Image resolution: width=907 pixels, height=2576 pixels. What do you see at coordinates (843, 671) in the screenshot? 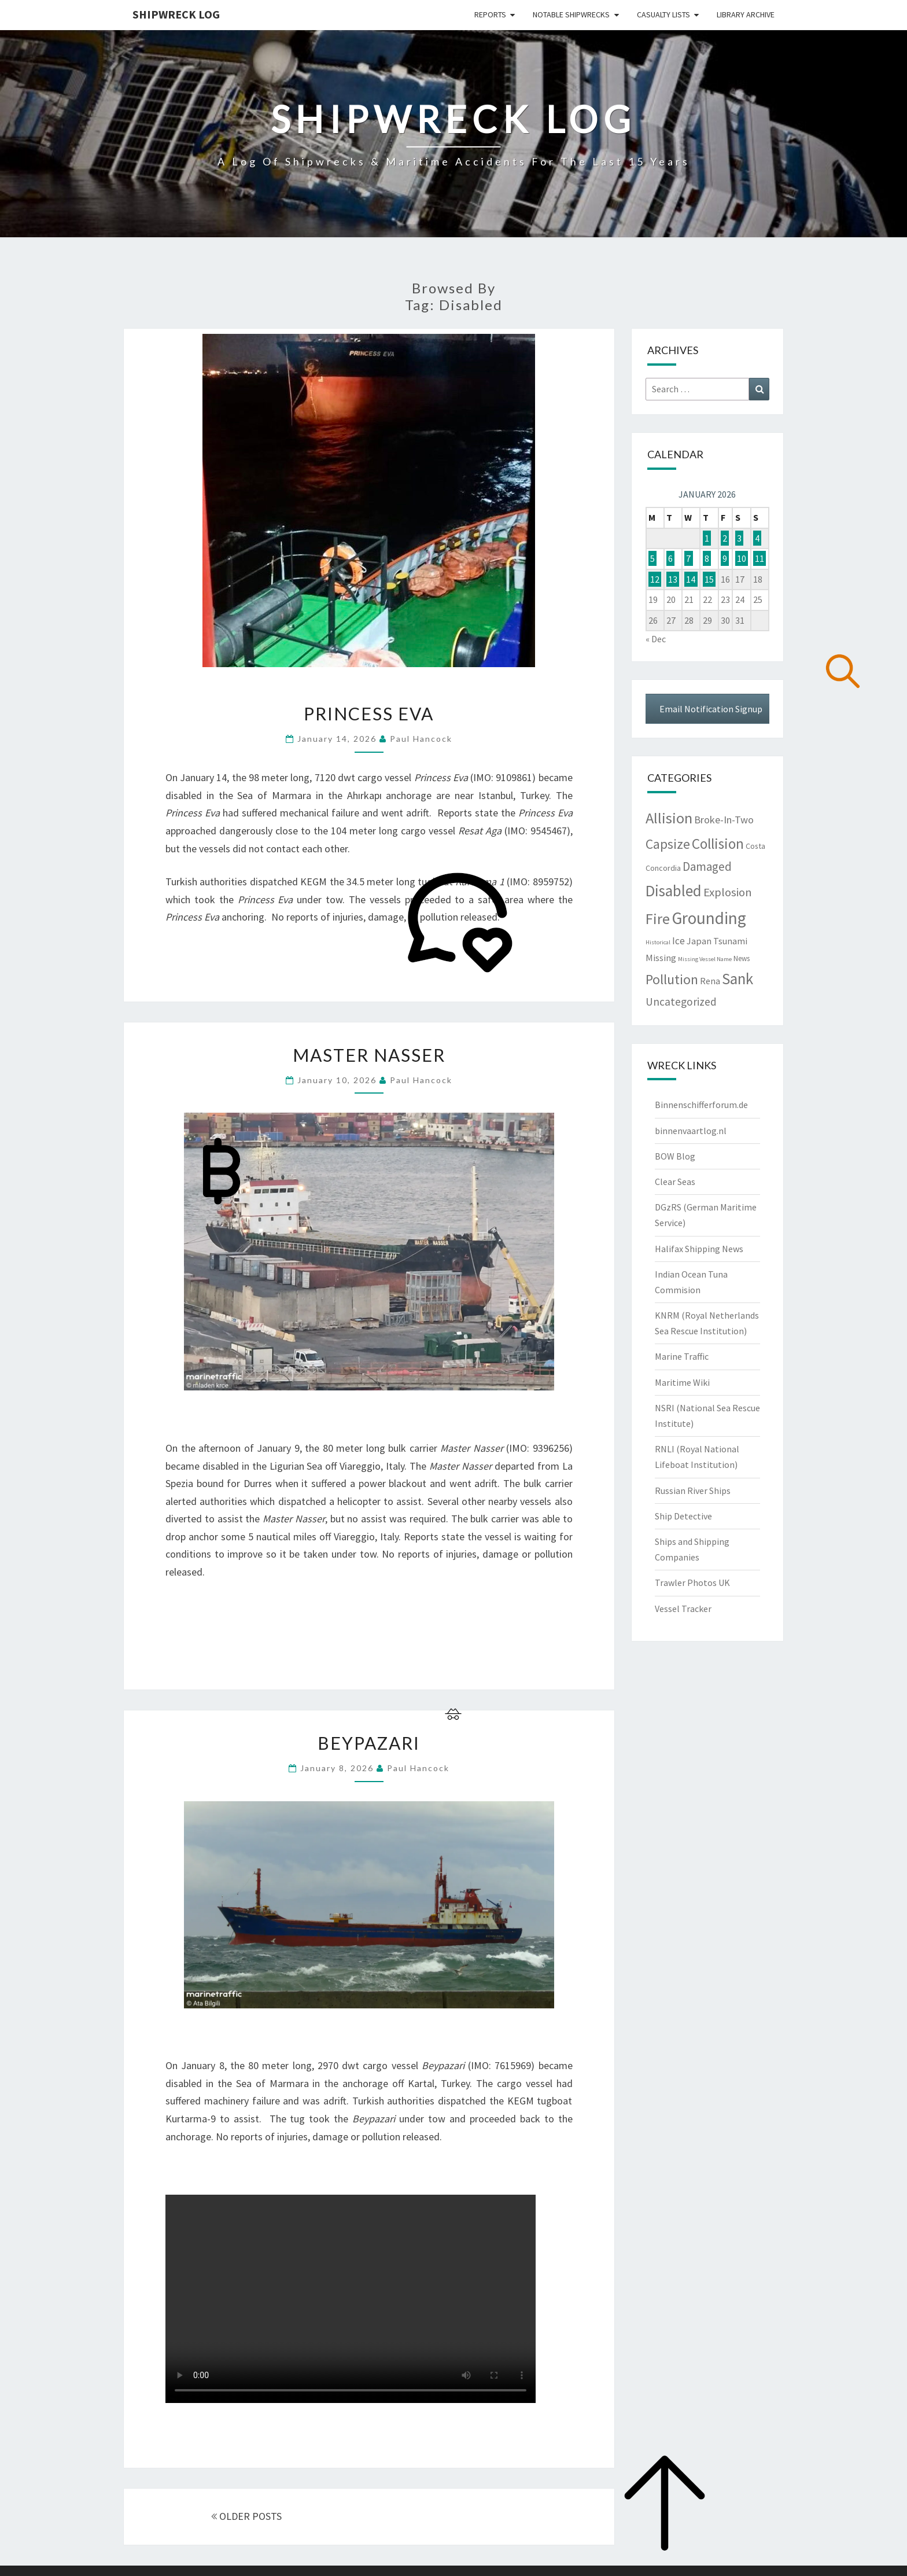
I see `search for content or items` at bounding box center [843, 671].